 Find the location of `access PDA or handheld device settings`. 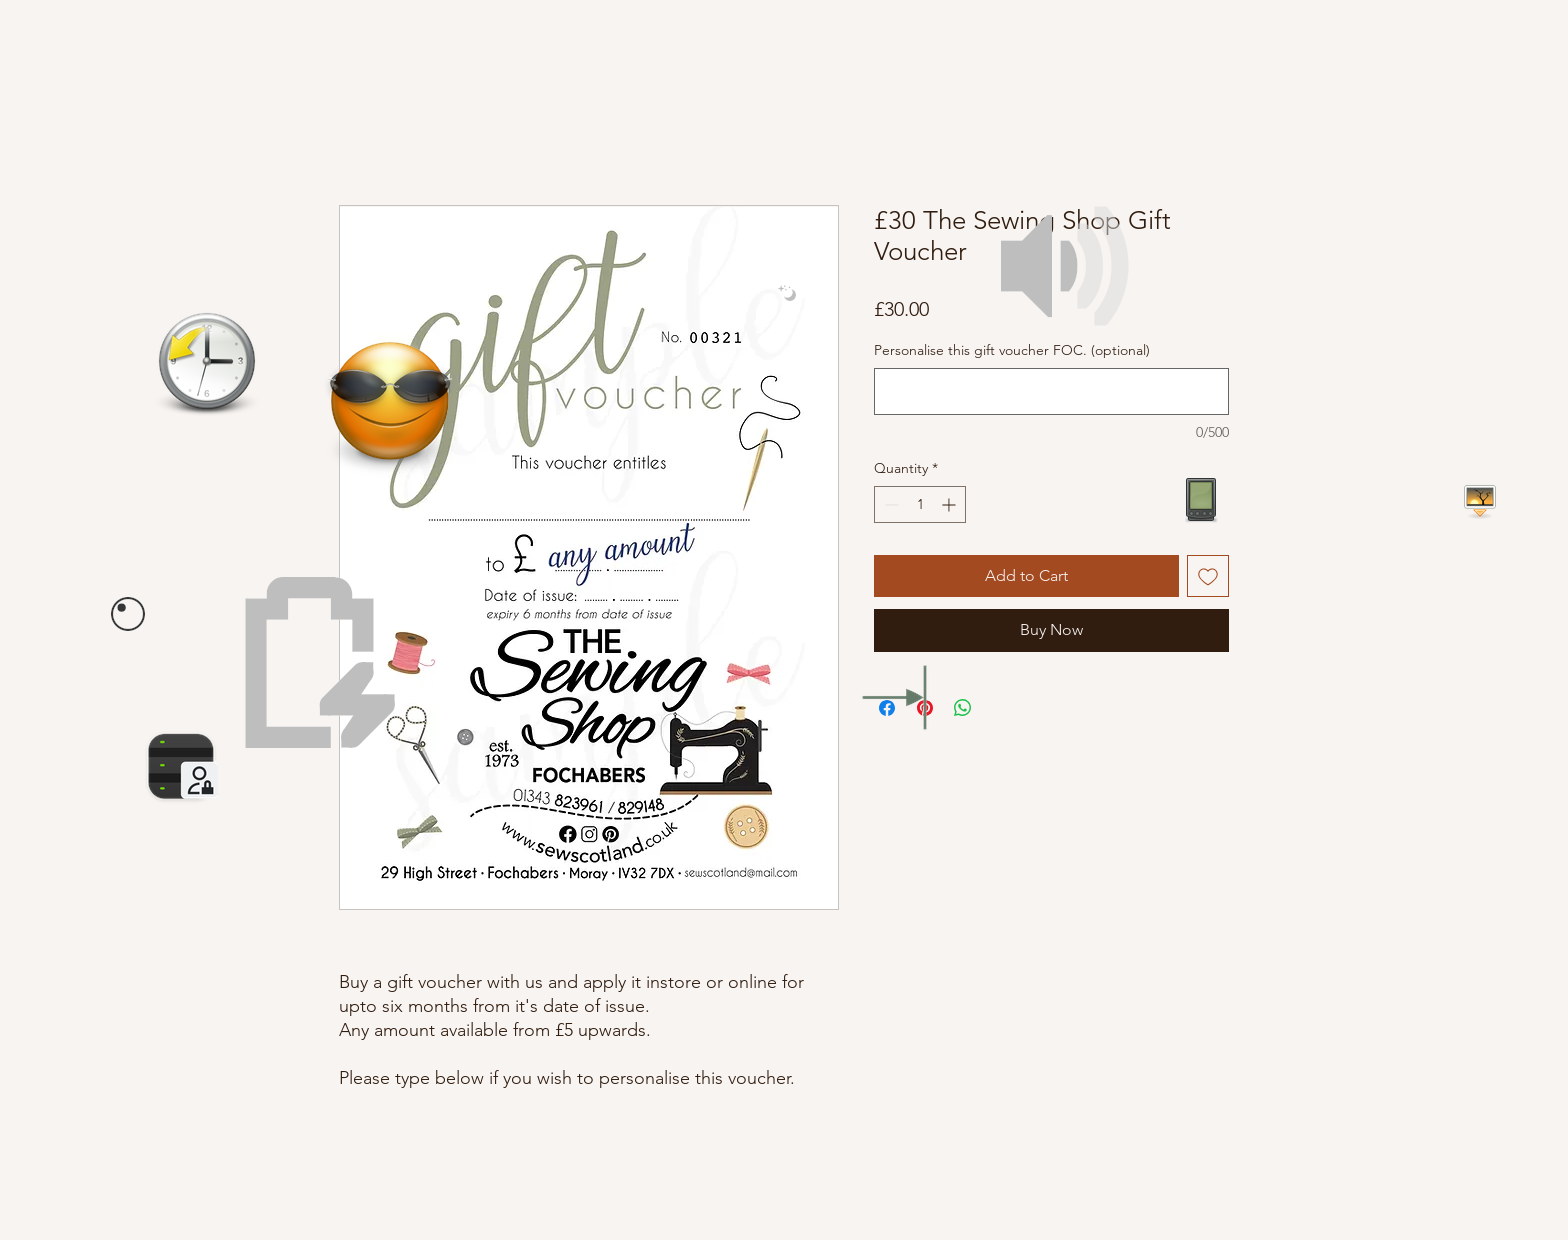

access PDA or handheld device settings is located at coordinates (1201, 500).